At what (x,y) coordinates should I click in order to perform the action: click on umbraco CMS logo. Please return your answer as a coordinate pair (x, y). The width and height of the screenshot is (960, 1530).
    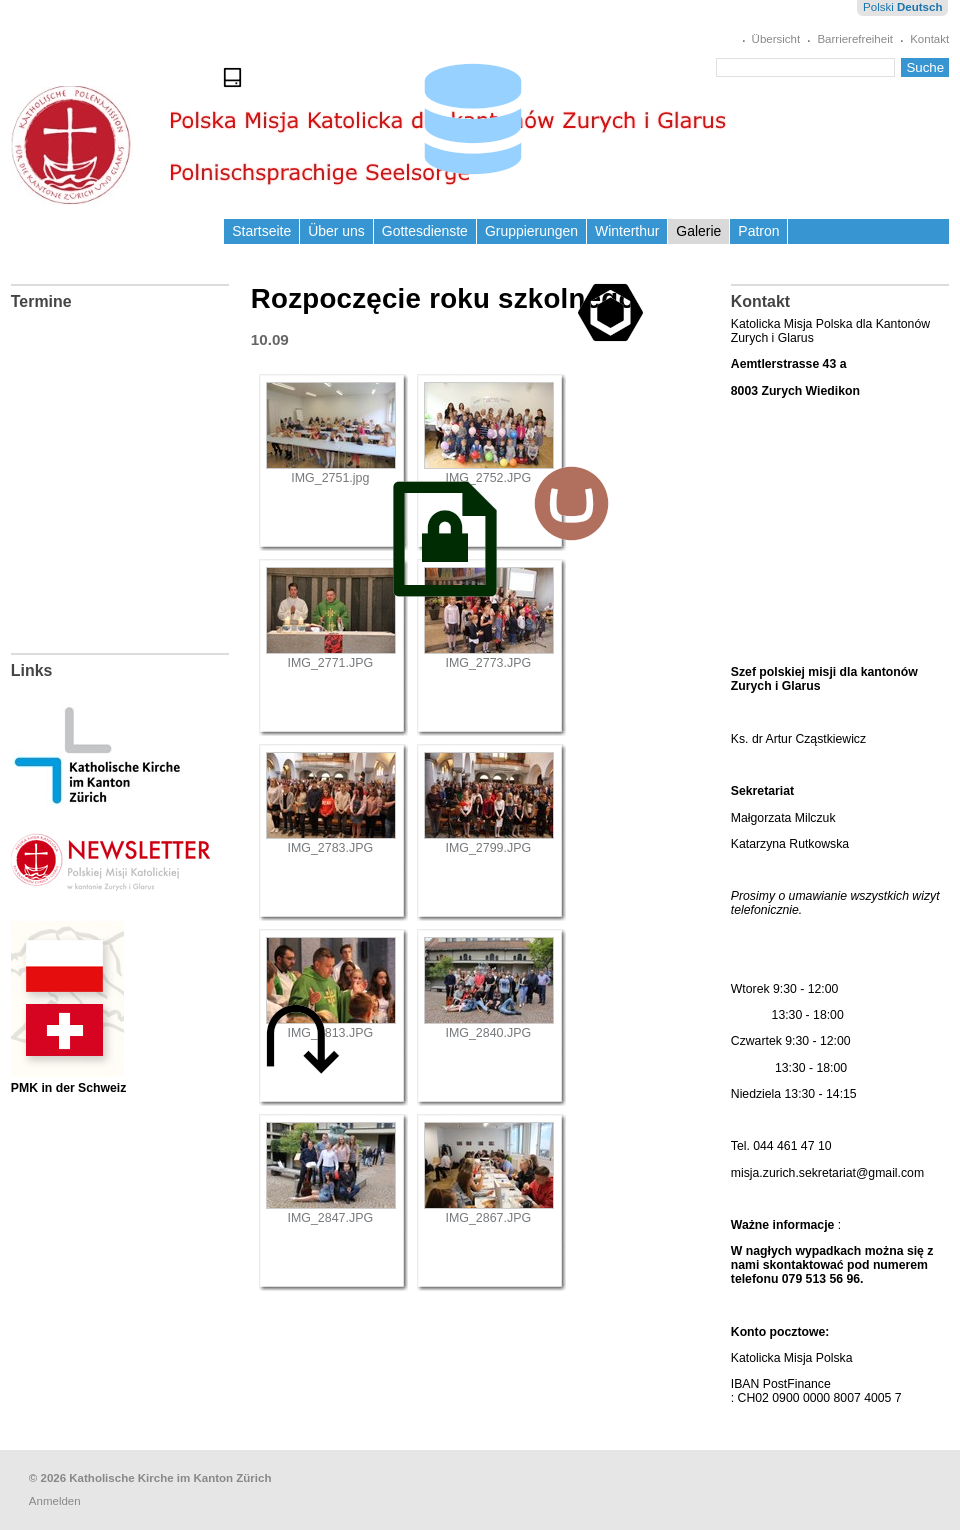
    Looking at the image, I should click on (571, 503).